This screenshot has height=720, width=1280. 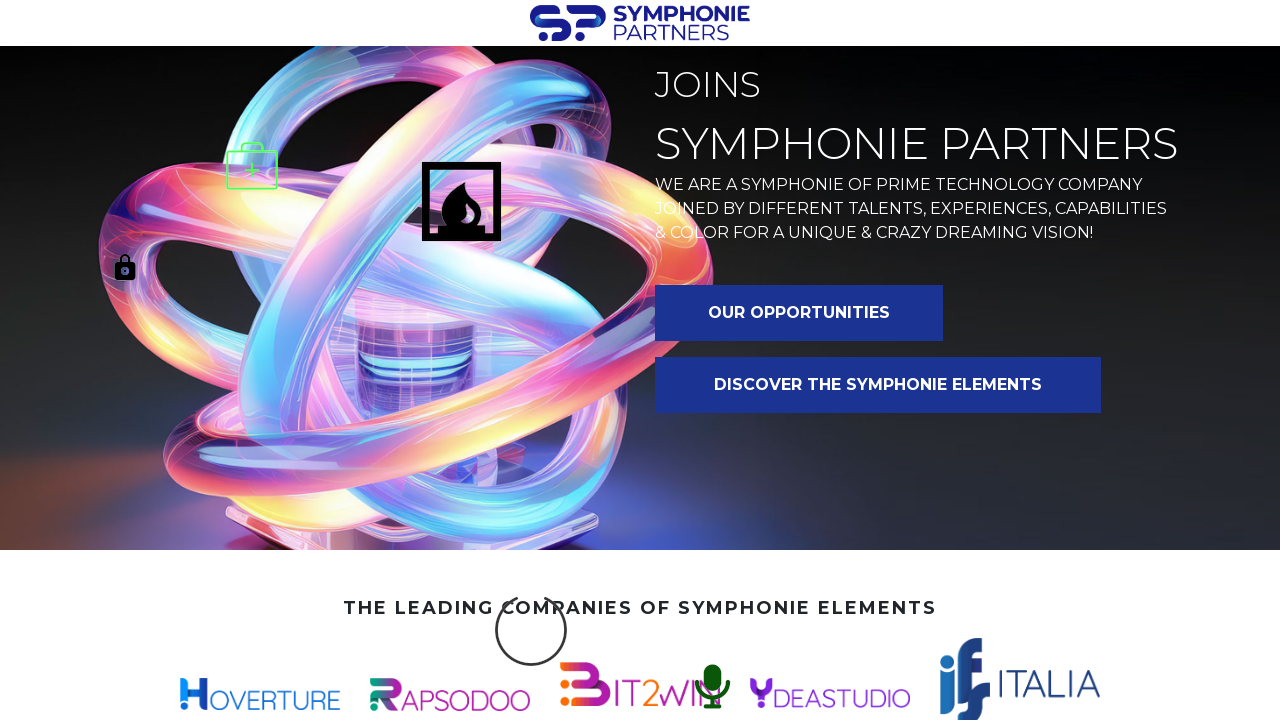 I want to click on access first aid or medical resources, so click(x=252, y=168).